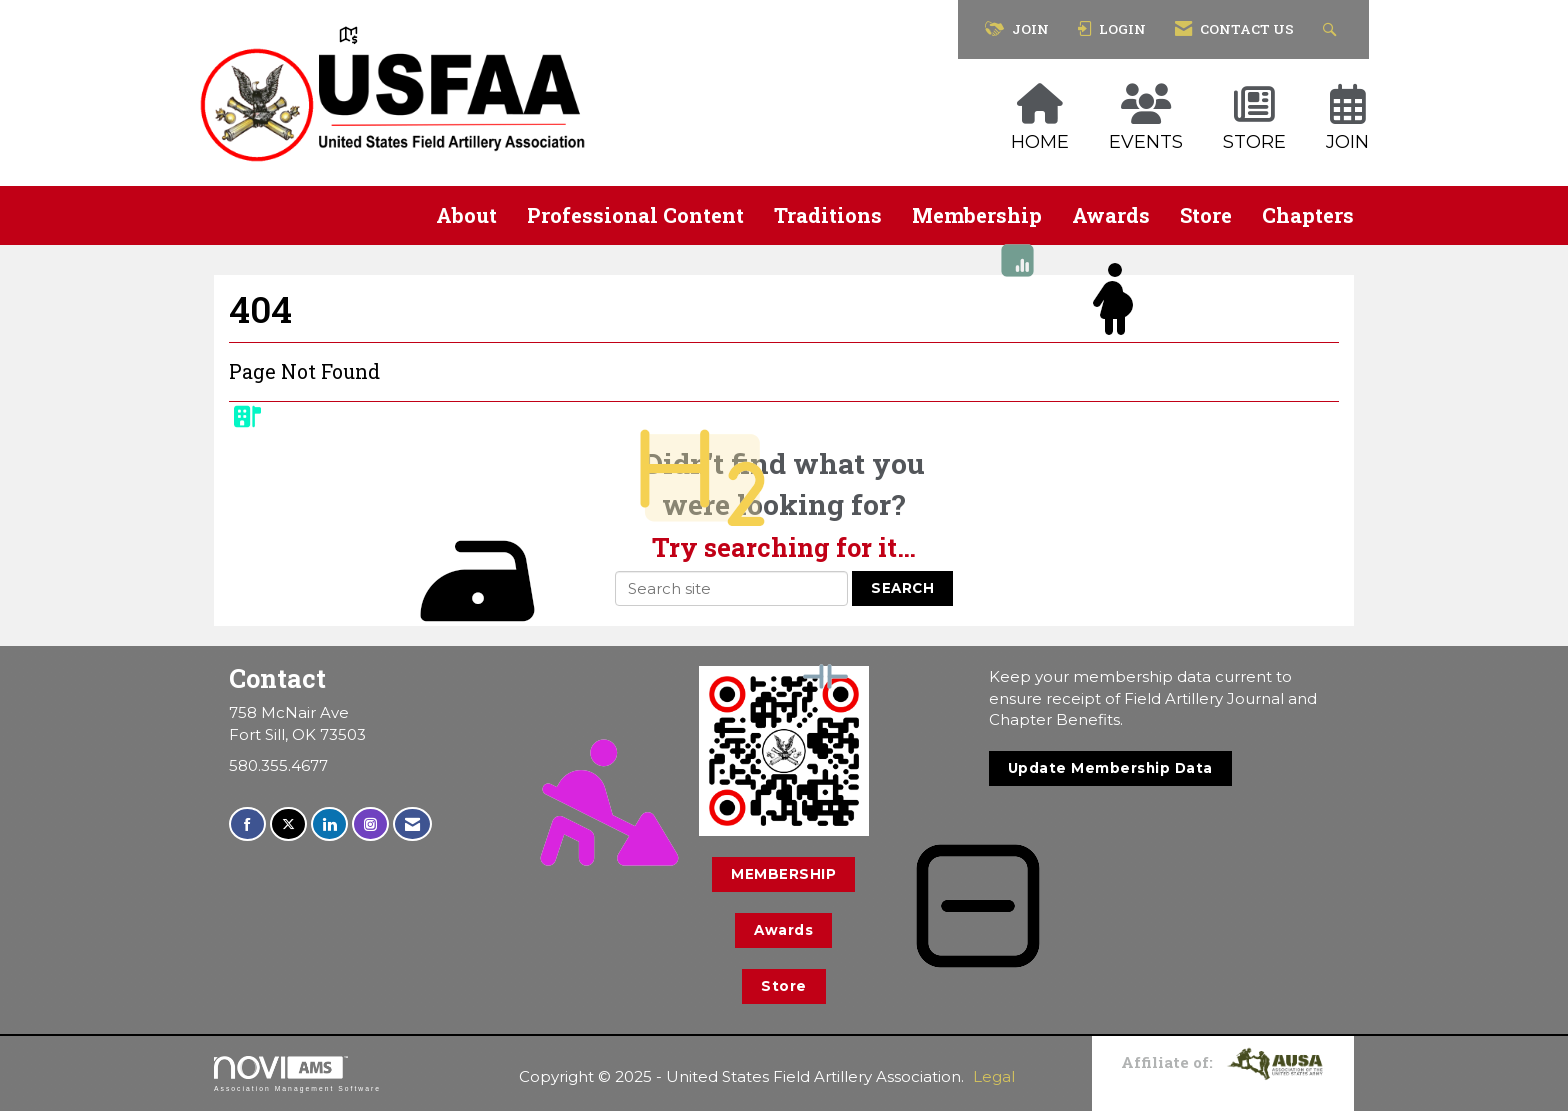  What do you see at coordinates (1017, 260) in the screenshot?
I see `align content to bottom-right corner` at bounding box center [1017, 260].